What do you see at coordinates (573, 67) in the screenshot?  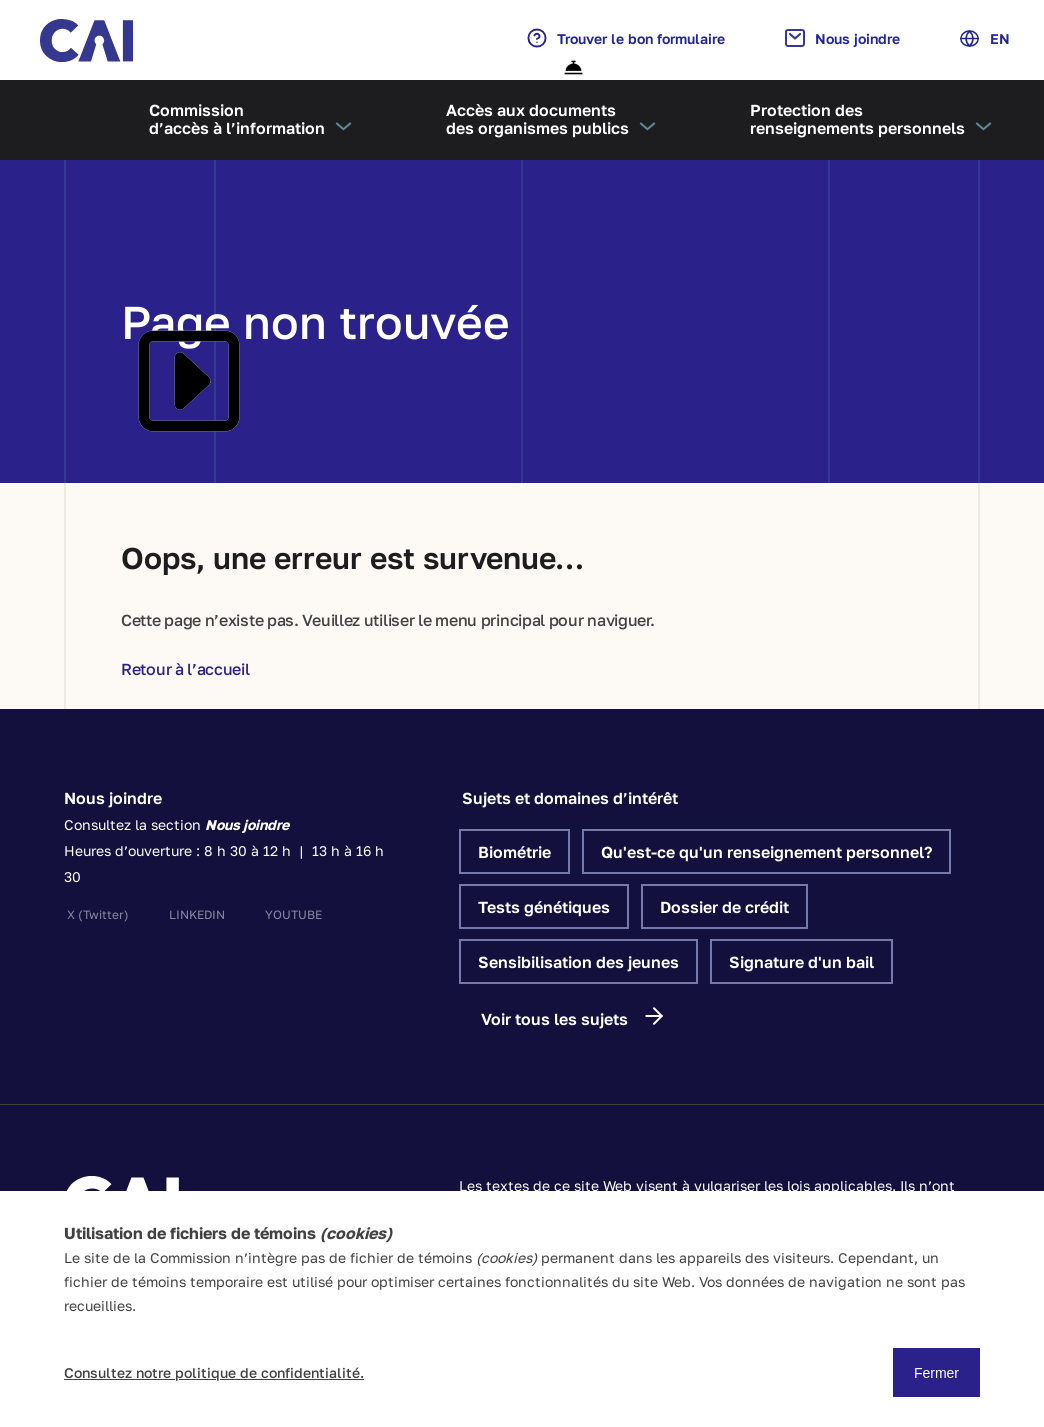 I see `request concierge or front desk assistance` at bounding box center [573, 67].